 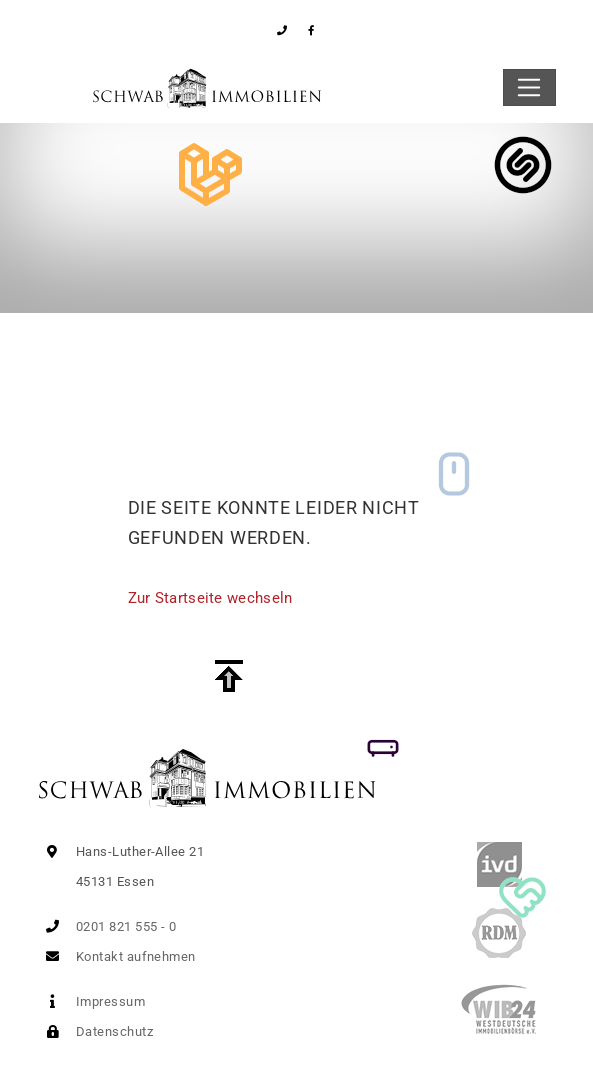 What do you see at coordinates (522, 896) in the screenshot?
I see `access partnership or collaboration features` at bounding box center [522, 896].